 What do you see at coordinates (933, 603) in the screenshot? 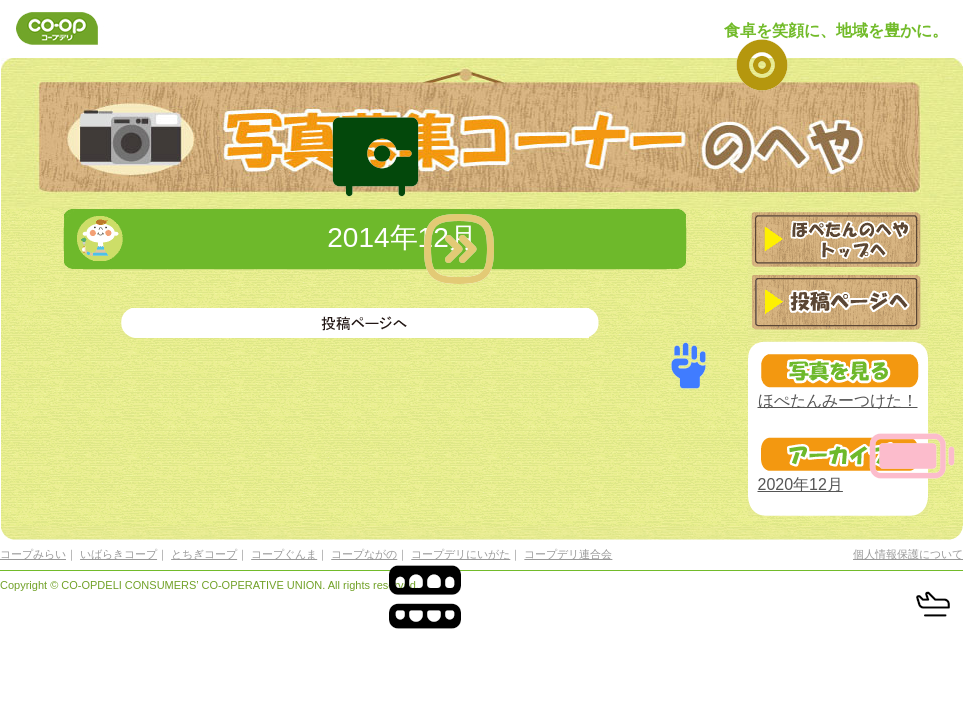
I see `flight status: in progress` at bounding box center [933, 603].